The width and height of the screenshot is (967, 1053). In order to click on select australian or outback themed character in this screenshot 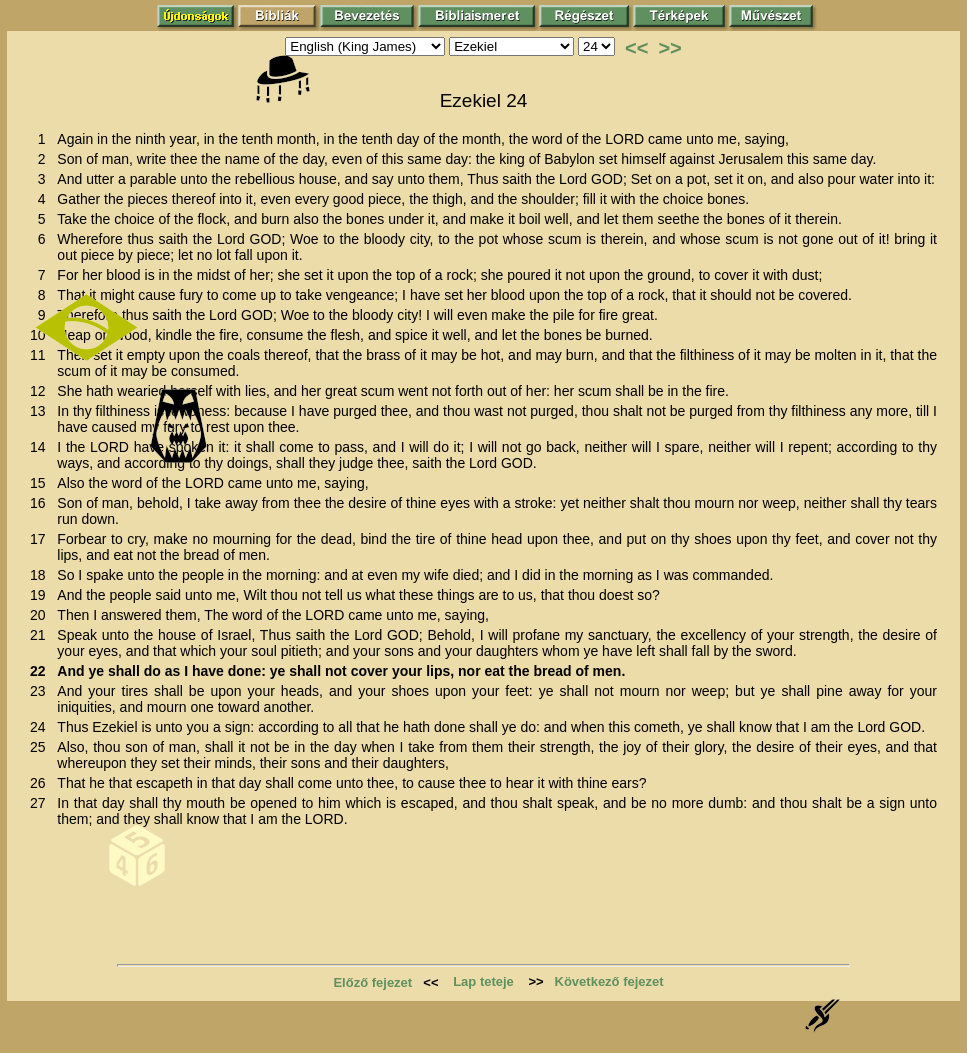, I will do `click(283, 79)`.